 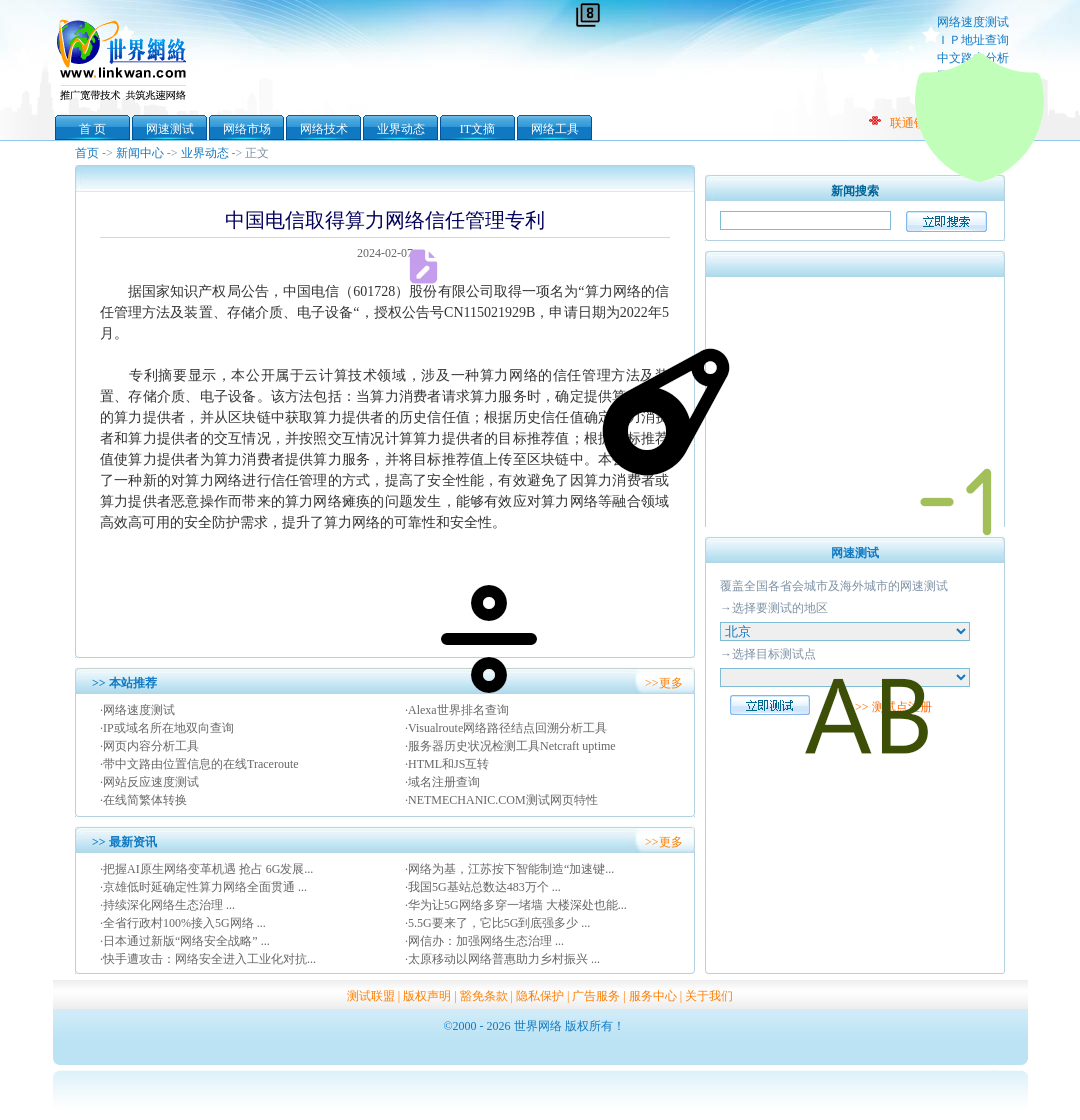 I want to click on perform division calculation, so click(x=489, y=639).